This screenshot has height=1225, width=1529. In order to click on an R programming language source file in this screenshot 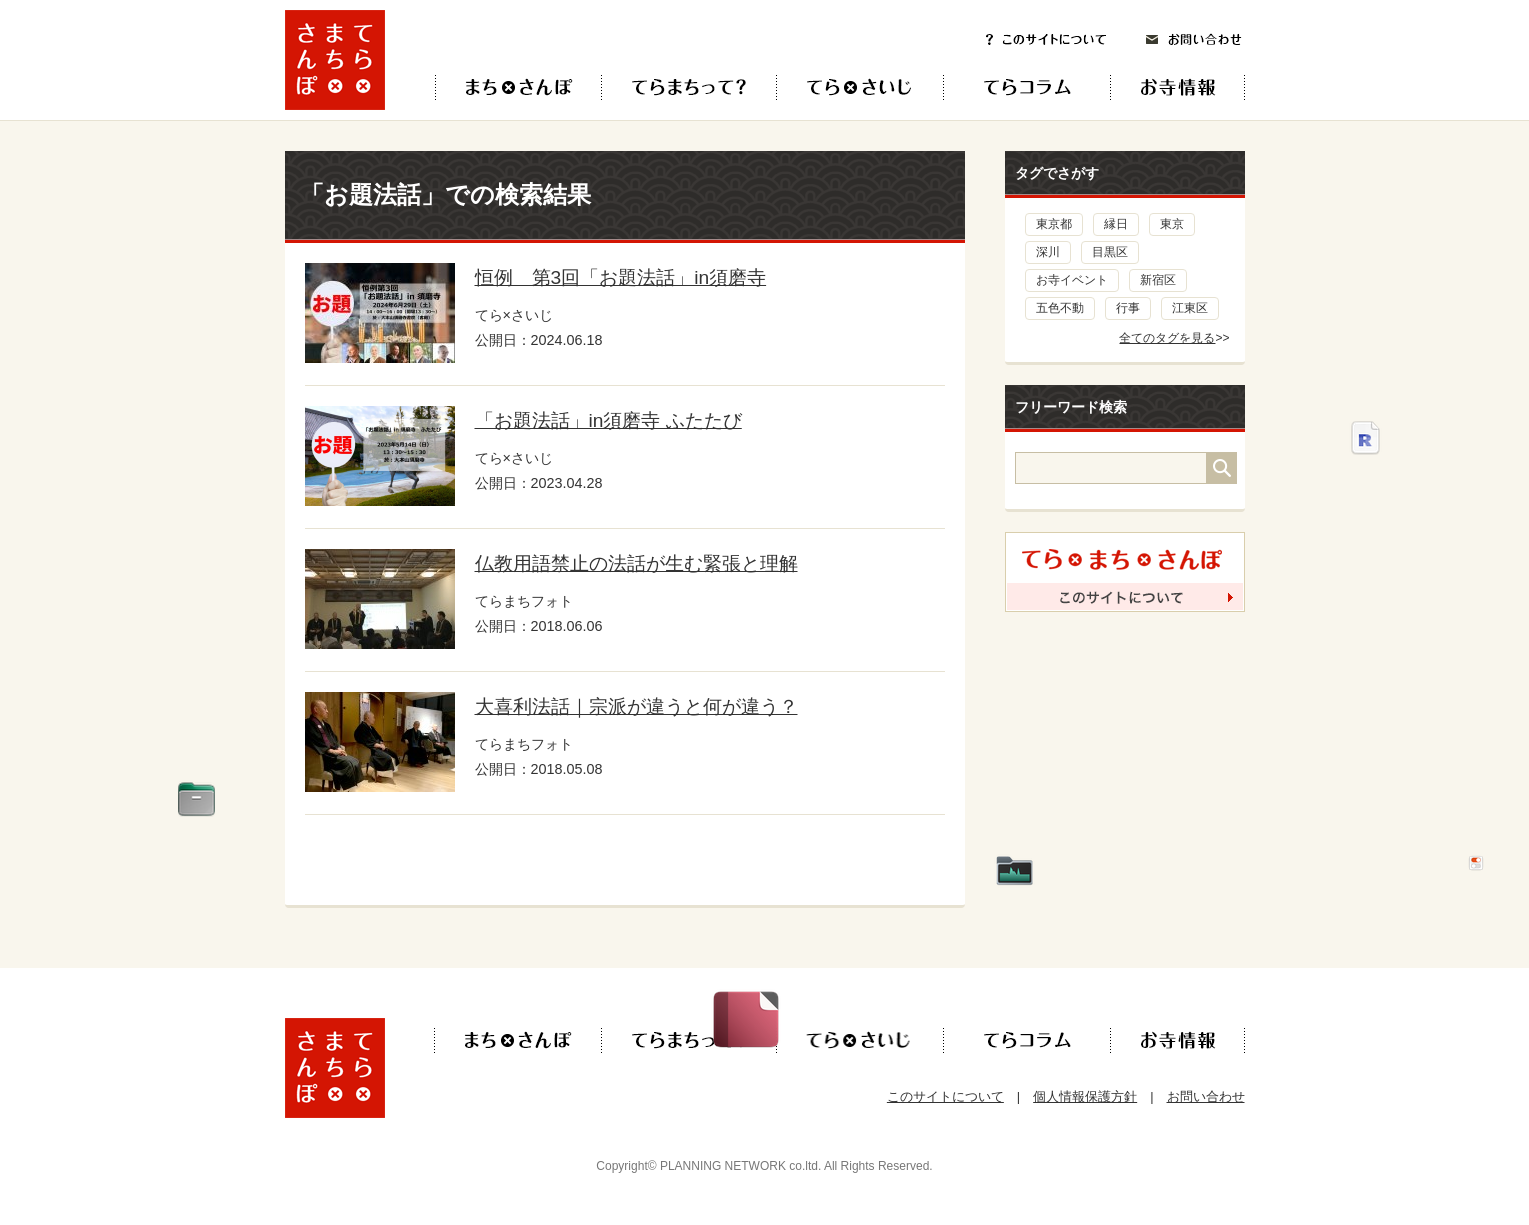, I will do `click(1365, 437)`.